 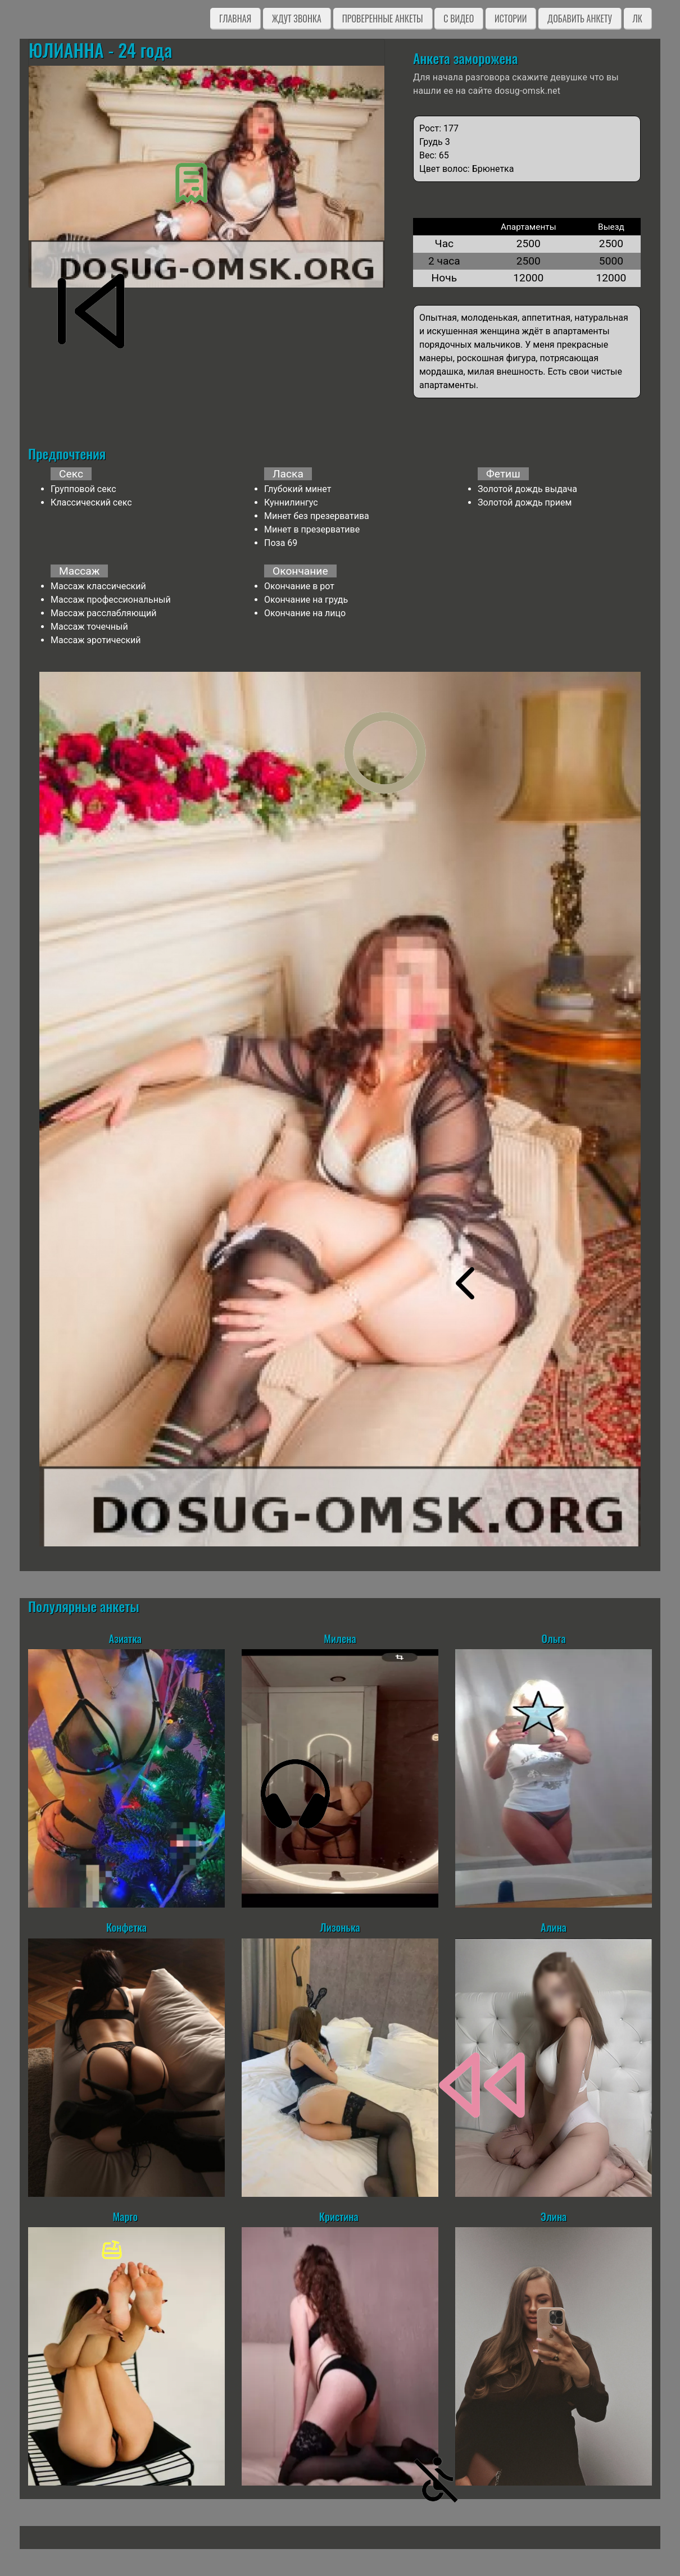 What do you see at coordinates (385, 753) in the screenshot?
I see `unselected radio button or checkbox option` at bounding box center [385, 753].